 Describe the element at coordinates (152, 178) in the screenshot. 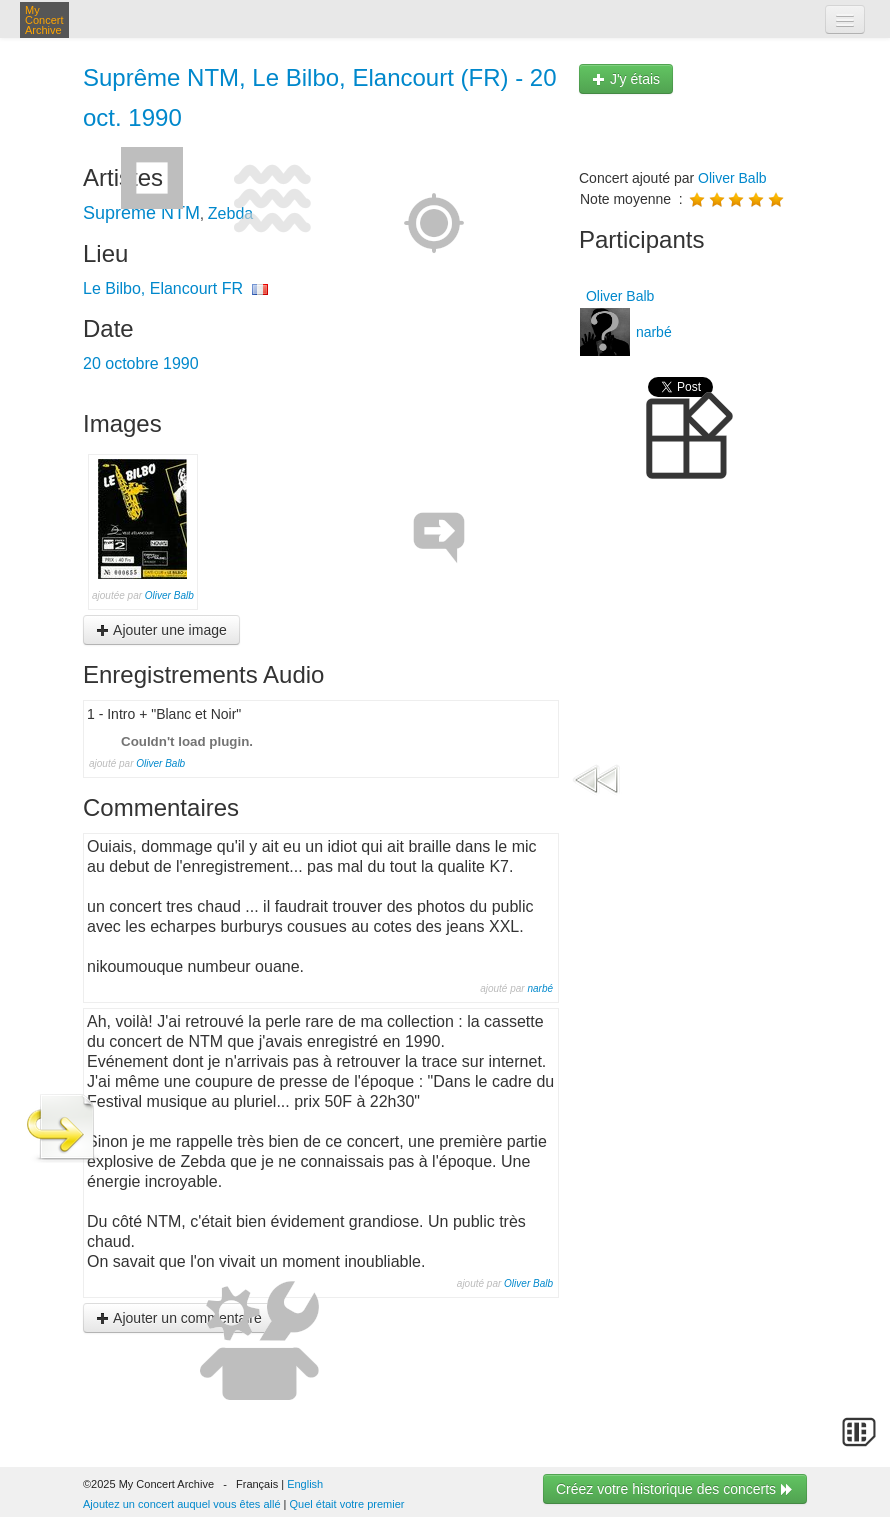

I see `maximize the current window to full screen` at that location.